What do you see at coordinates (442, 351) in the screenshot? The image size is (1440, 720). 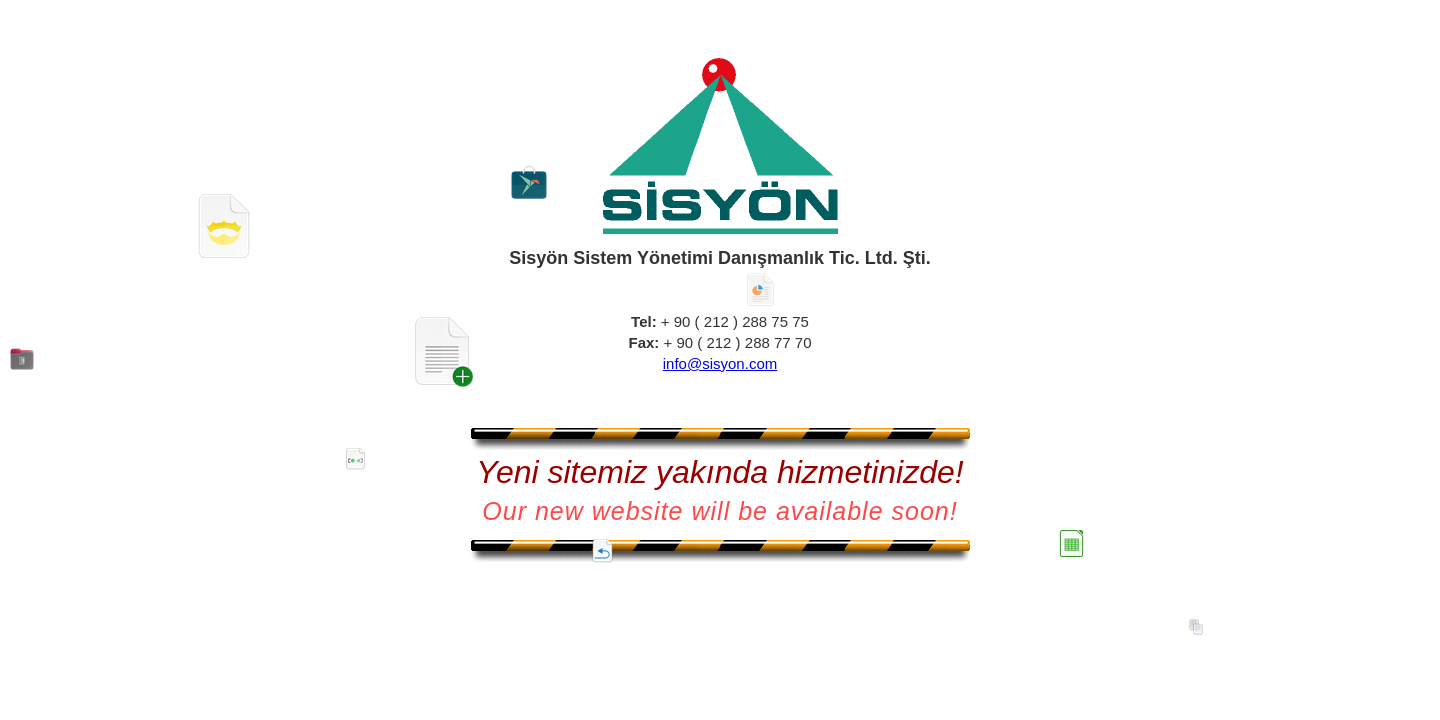 I see `create a new document` at bounding box center [442, 351].